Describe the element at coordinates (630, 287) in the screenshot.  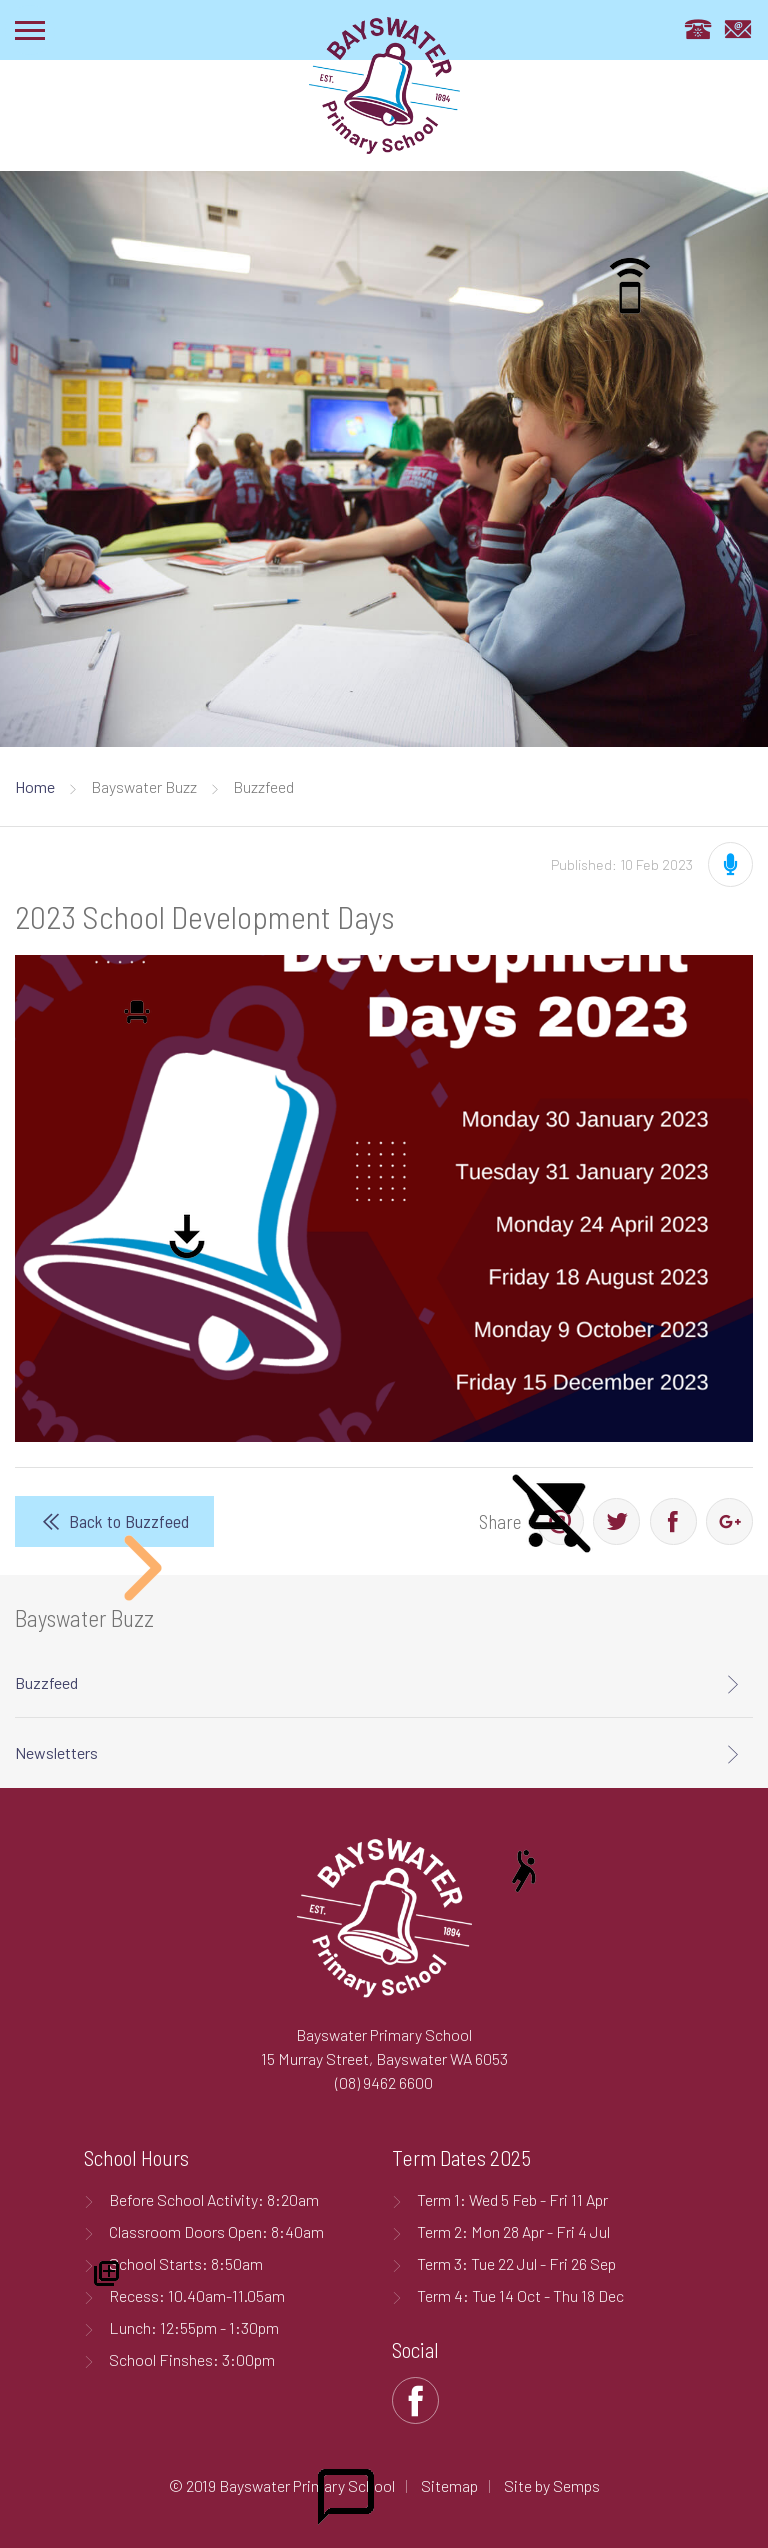
I see `enable speakerphone during a call` at that location.